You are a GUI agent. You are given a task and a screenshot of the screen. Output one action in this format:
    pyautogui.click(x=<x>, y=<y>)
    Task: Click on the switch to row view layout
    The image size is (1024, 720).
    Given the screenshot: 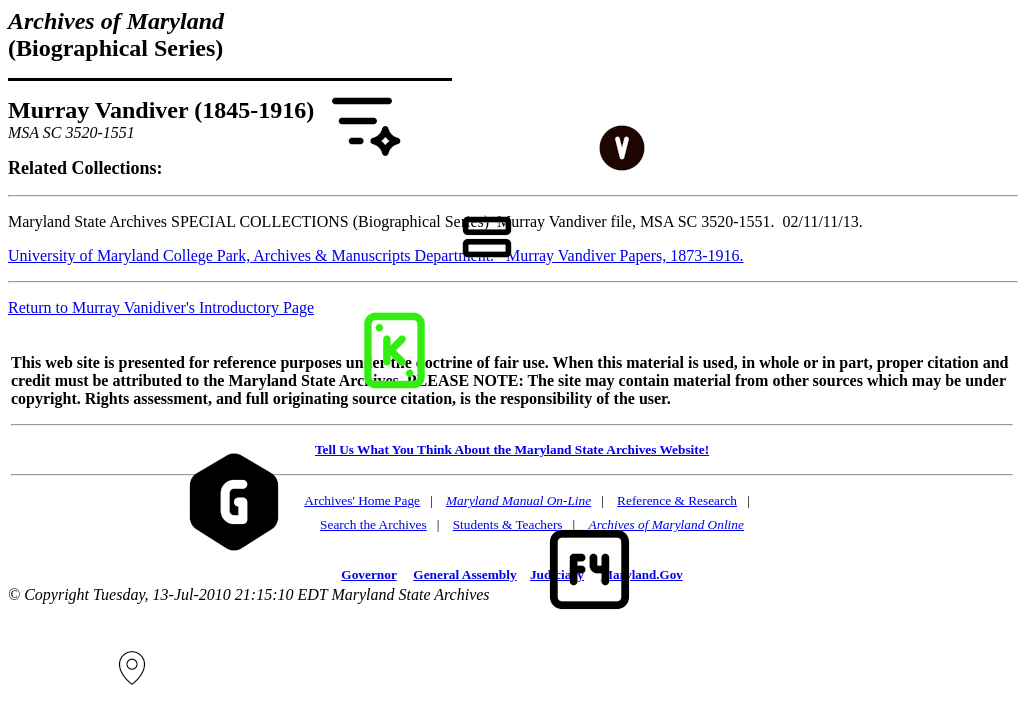 What is the action you would take?
    pyautogui.click(x=487, y=237)
    